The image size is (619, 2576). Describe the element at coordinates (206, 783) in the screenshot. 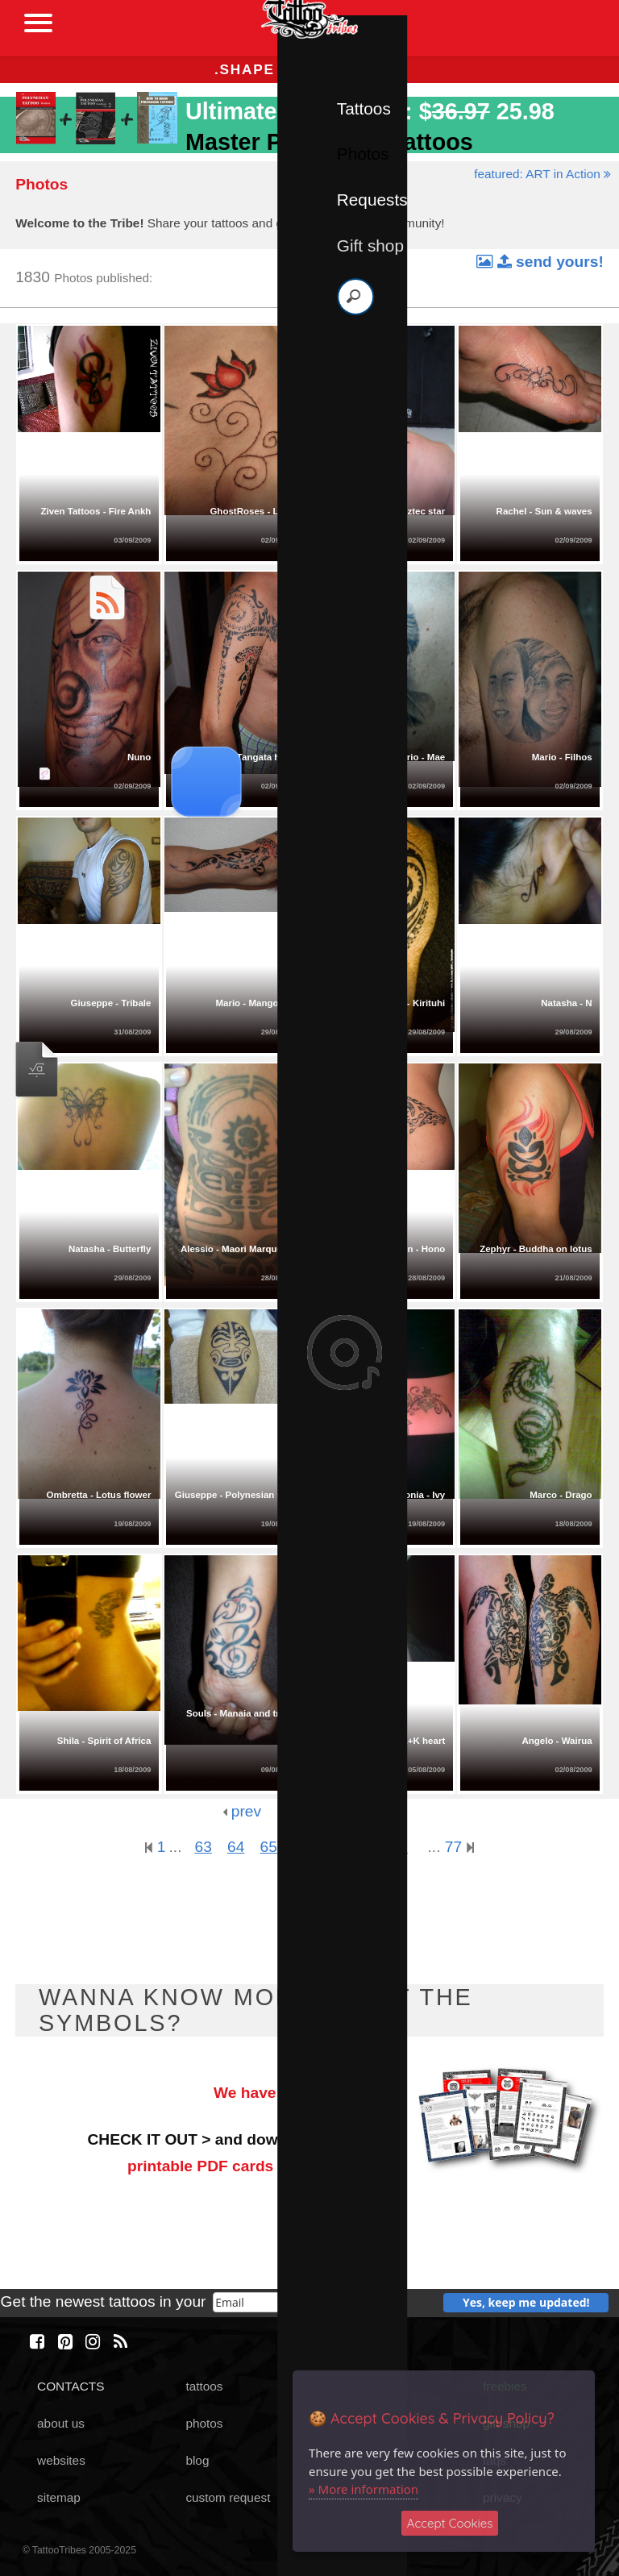

I see `configure hot corners behavior` at that location.